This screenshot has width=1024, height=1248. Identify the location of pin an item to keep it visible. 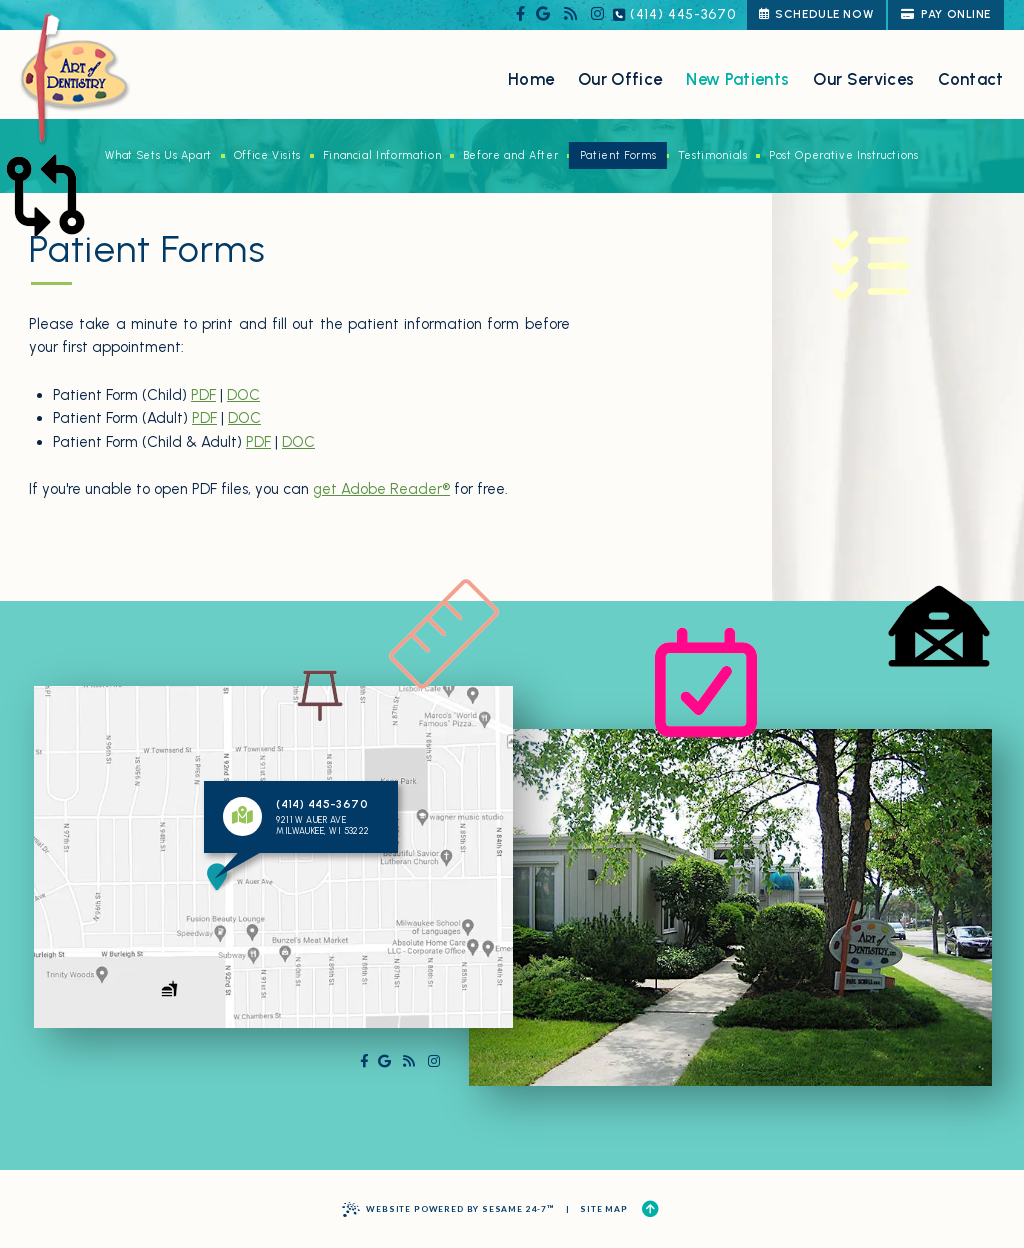
(320, 693).